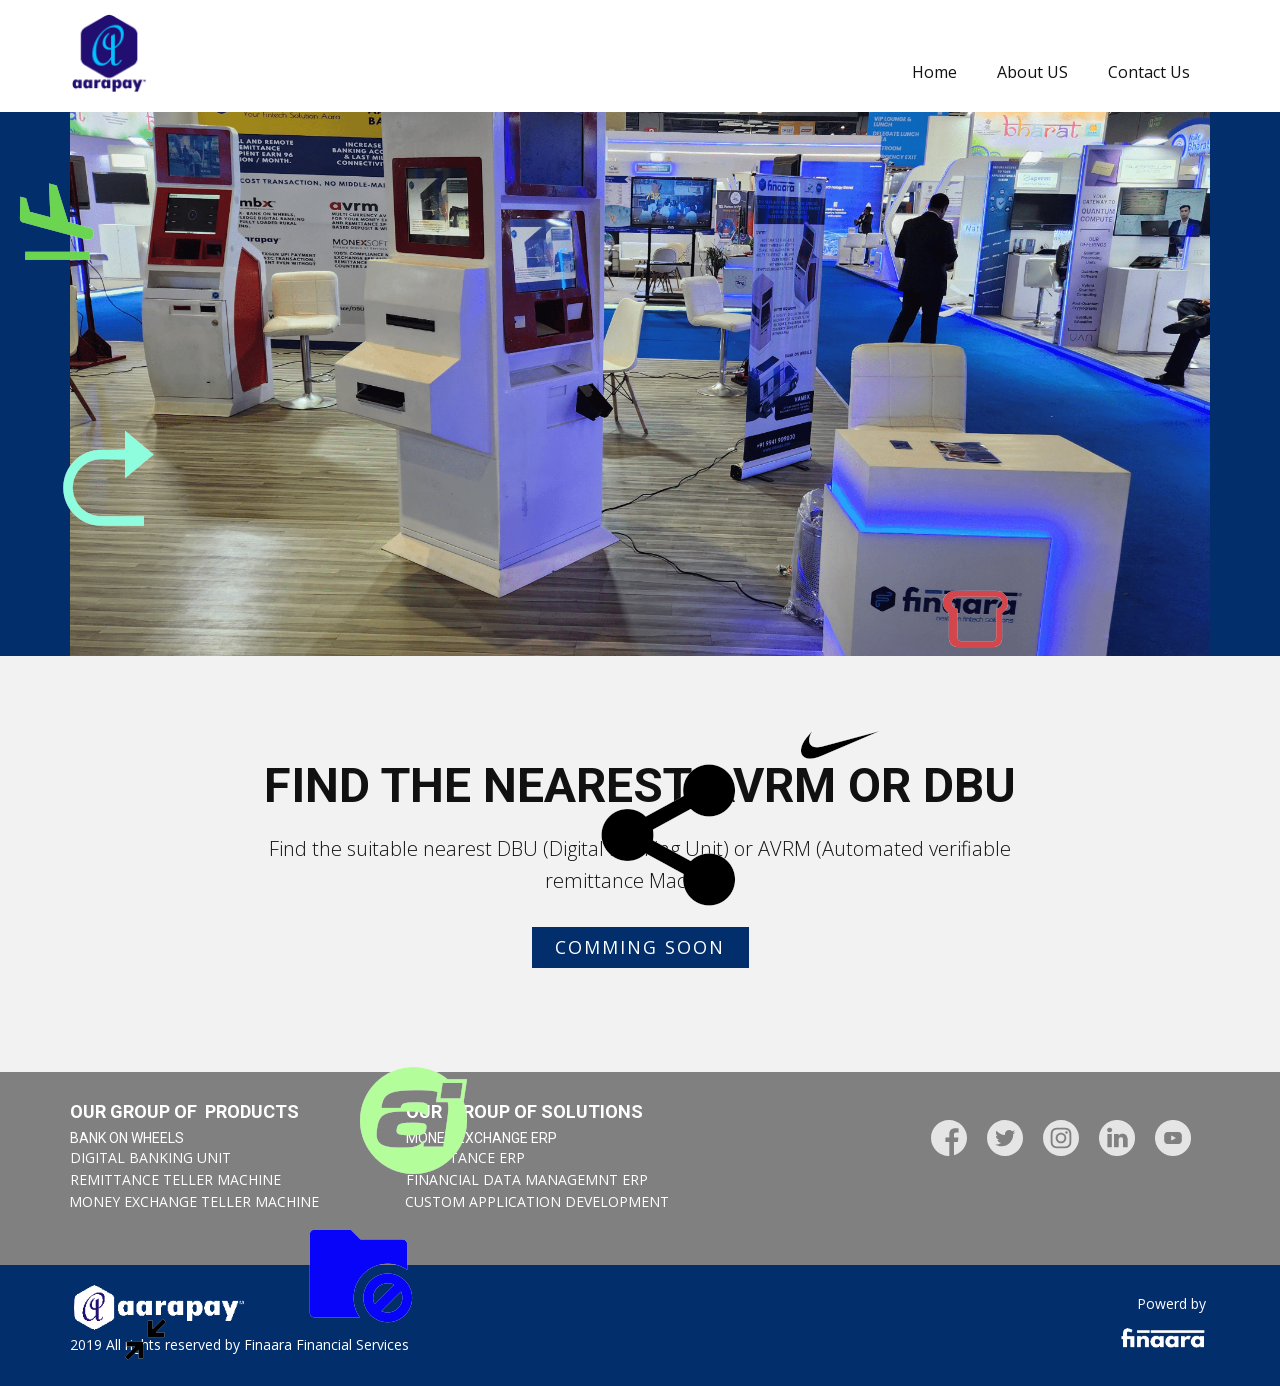 The image size is (1280, 1386). What do you see at coordinates (57, 223) in the screenshot?
I see `indicates arriving flight status` at bounding box center [57, 223].